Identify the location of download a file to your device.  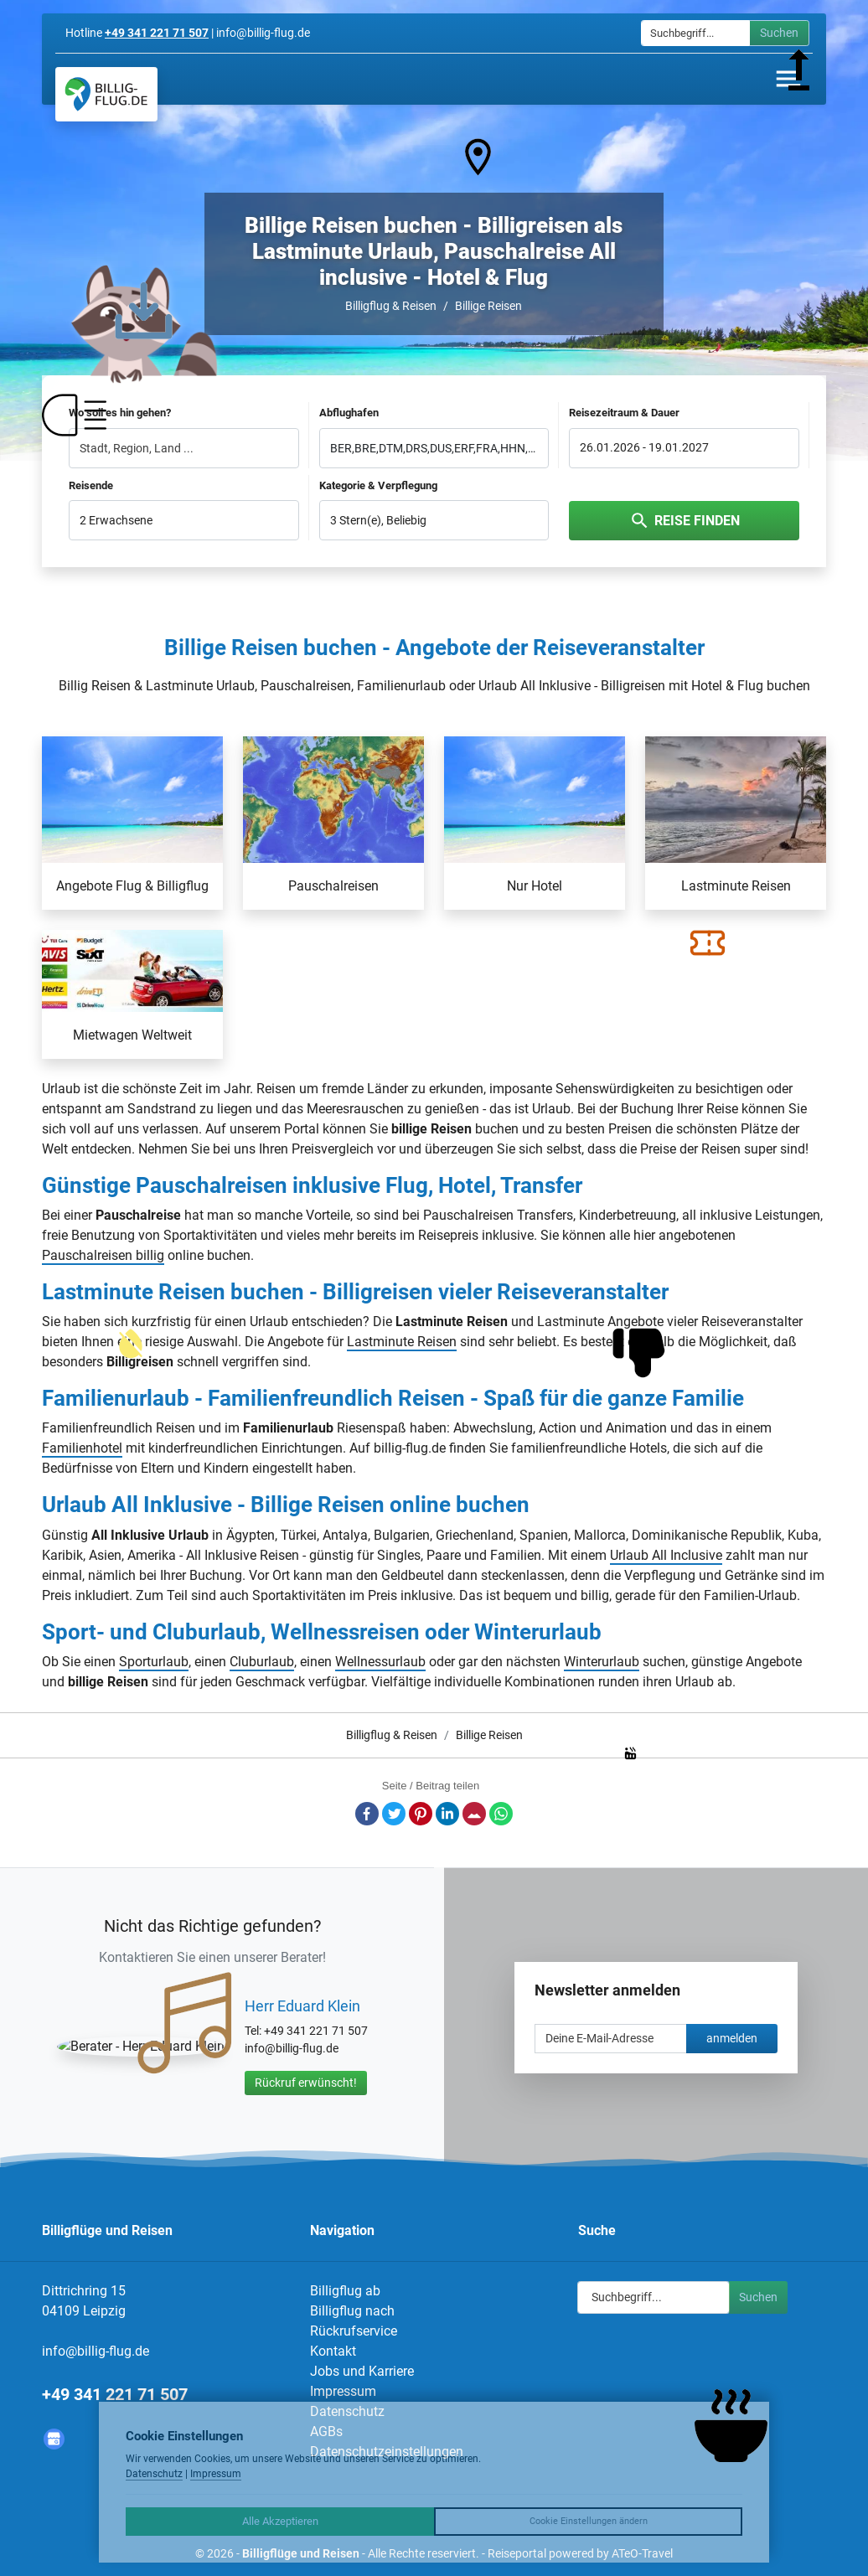
(143, 312).